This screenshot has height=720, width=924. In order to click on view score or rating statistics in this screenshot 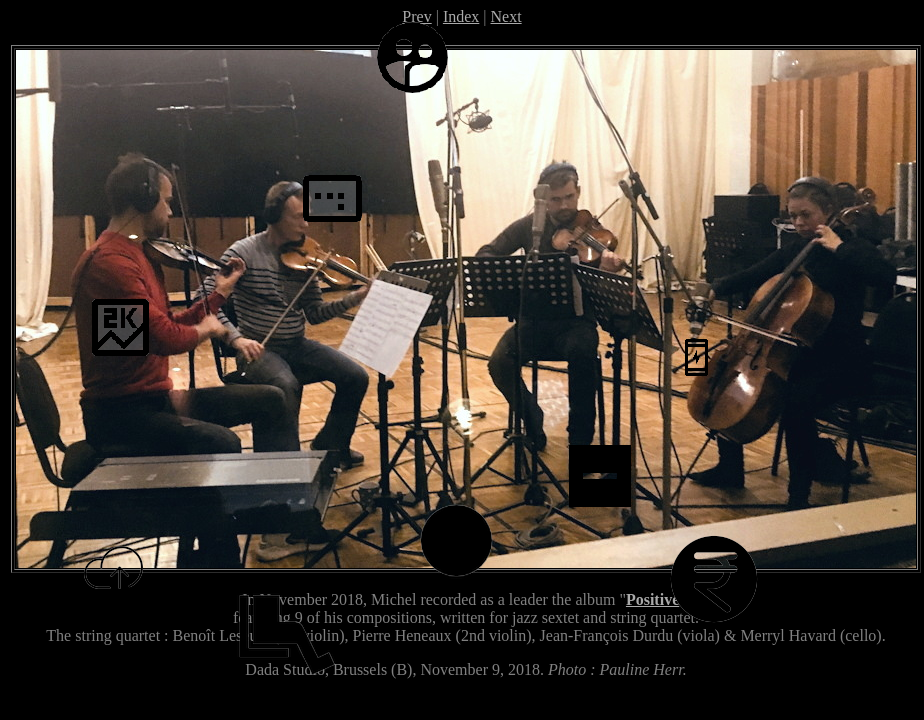, I will do `click(120, 327)`.